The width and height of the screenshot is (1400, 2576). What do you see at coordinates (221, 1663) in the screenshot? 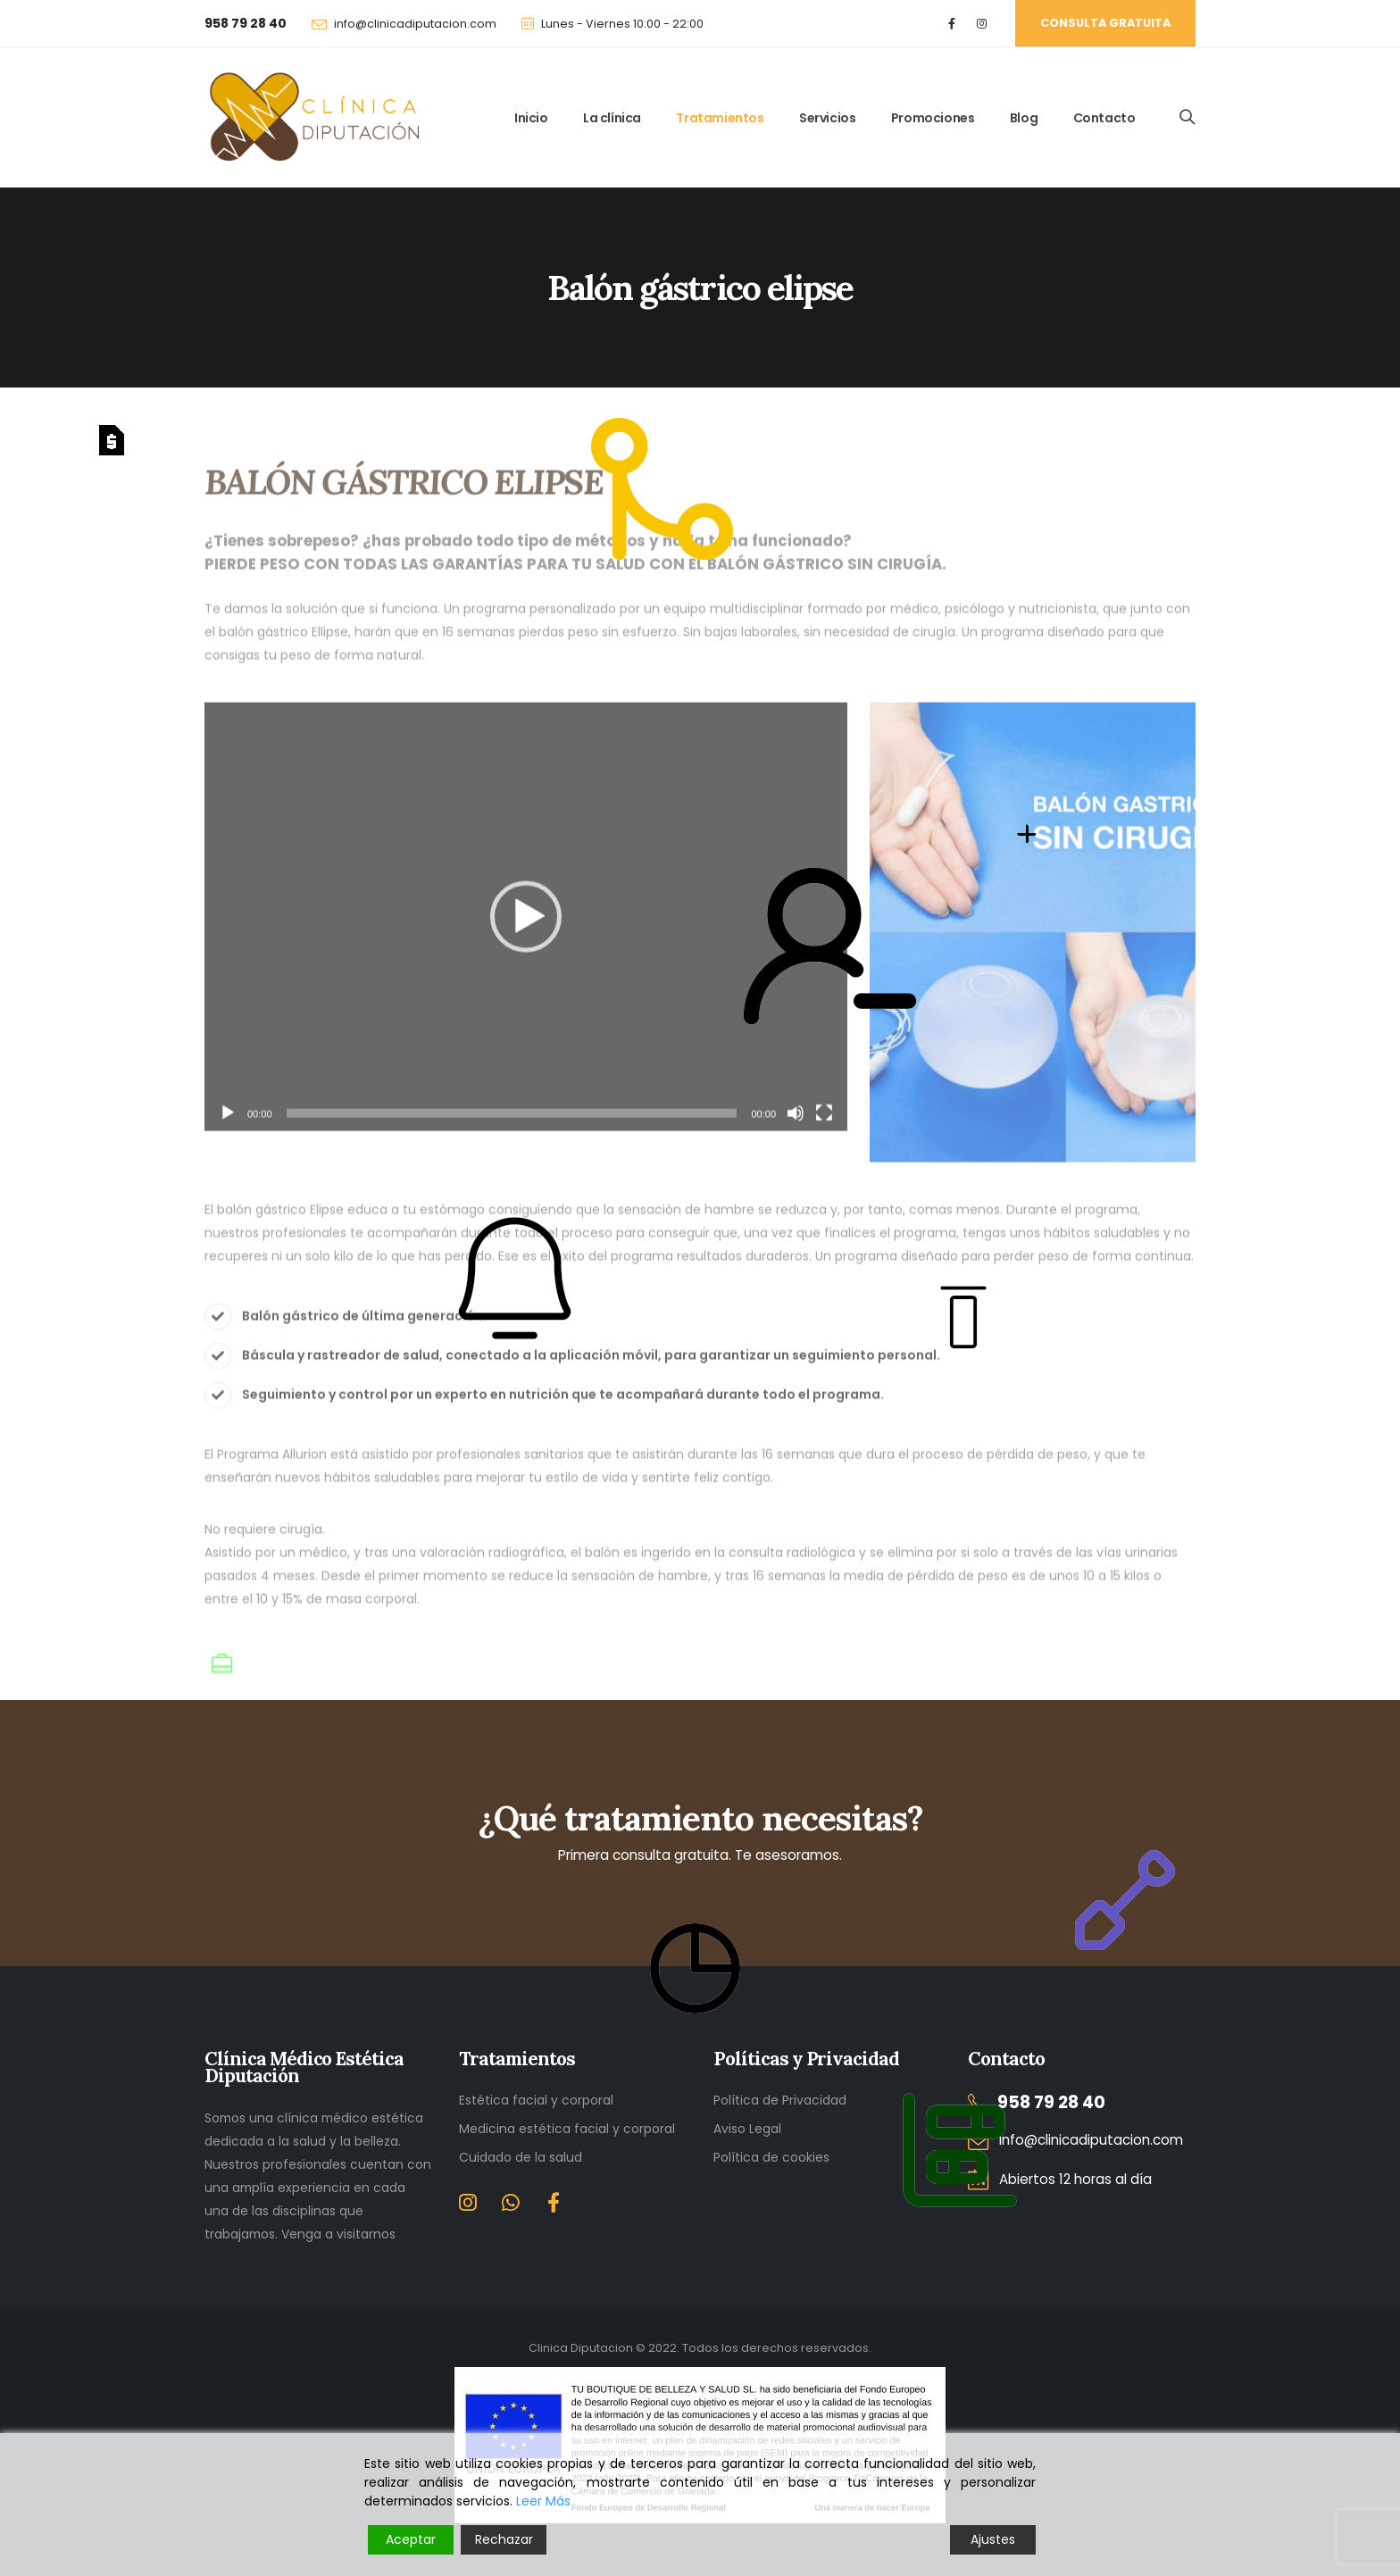
I see `access travel or trip planning features` at bounding box center [221, 1663].